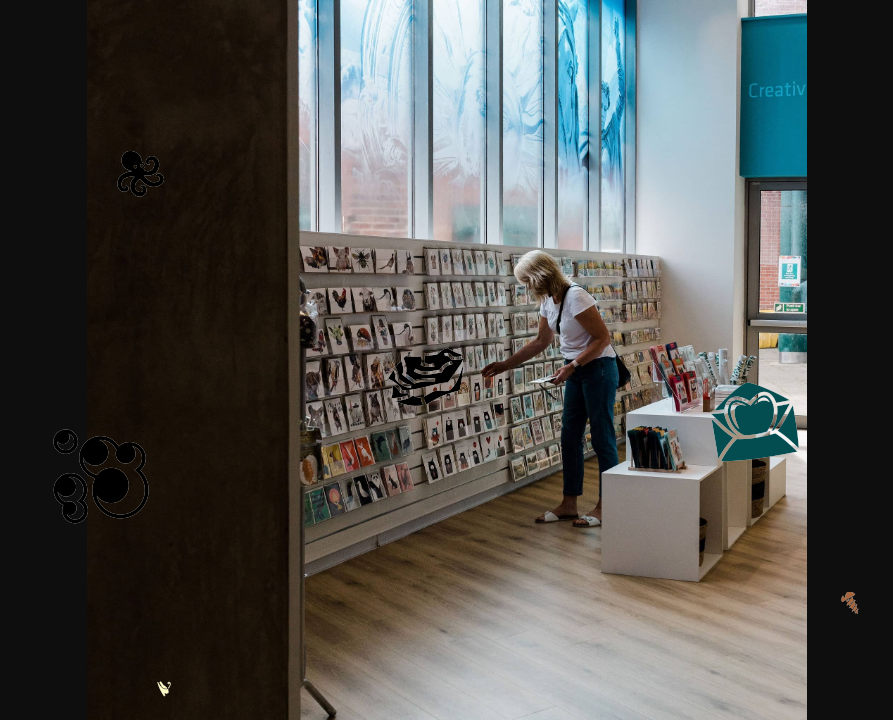  I want to click on indicates a bubbling or processing animation, so click(101, 476).